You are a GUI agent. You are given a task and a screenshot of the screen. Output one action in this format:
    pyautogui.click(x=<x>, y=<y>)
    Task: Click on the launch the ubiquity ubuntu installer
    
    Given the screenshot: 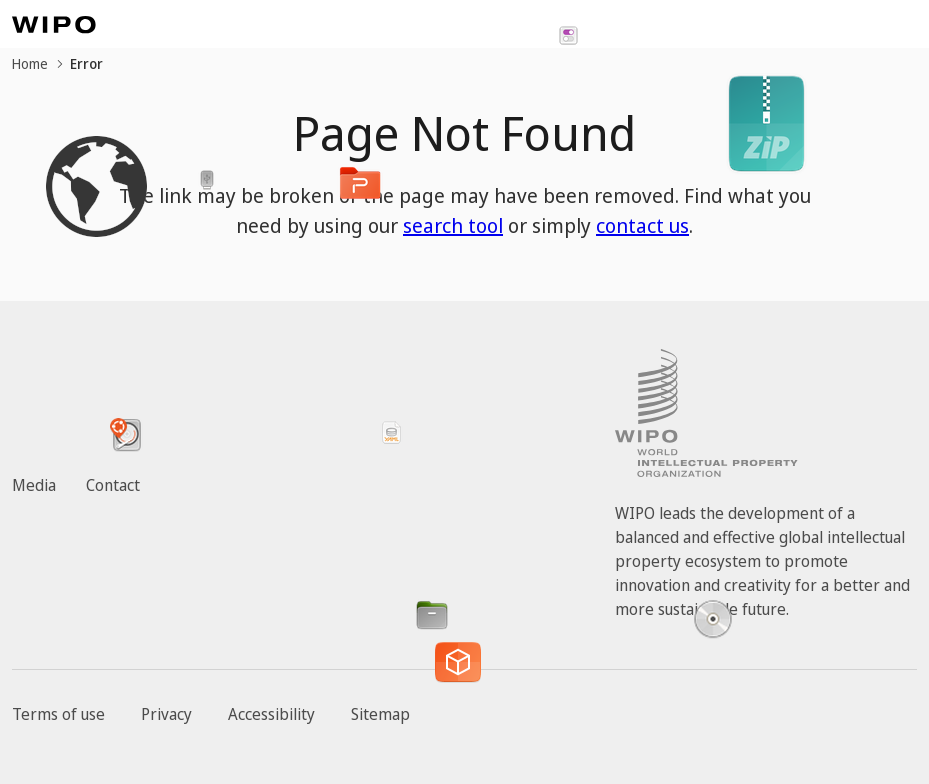 What is the action you would take?
    pyautogui.click(x=127, y=435)
    